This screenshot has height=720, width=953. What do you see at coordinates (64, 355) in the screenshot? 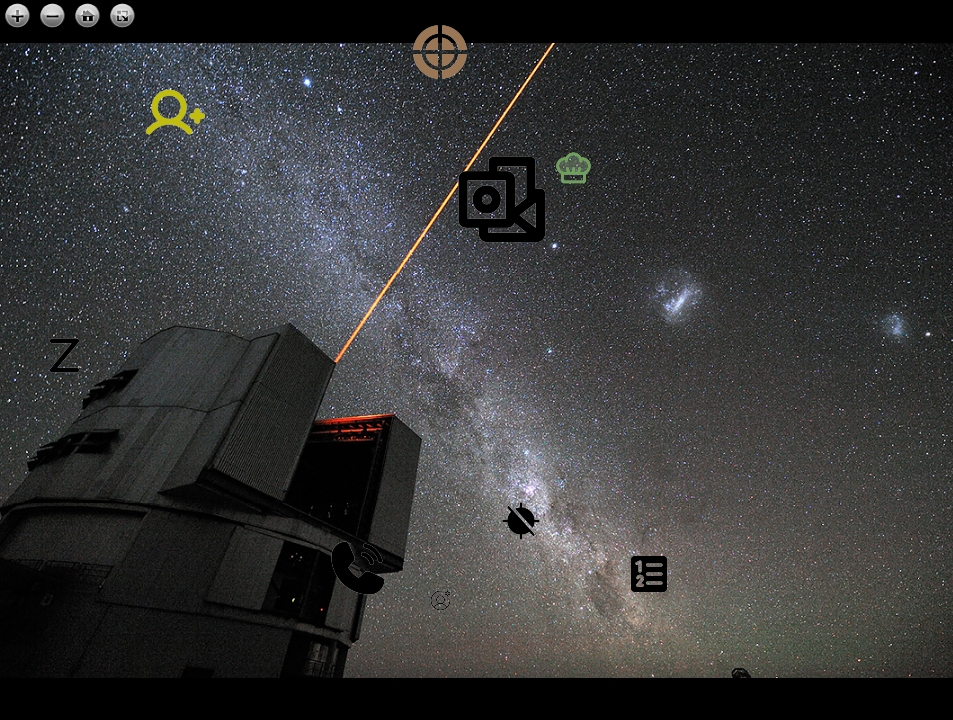
I see `indicates items starting with the letter Z in an alphabetical list` at bounding box center [64, 355].